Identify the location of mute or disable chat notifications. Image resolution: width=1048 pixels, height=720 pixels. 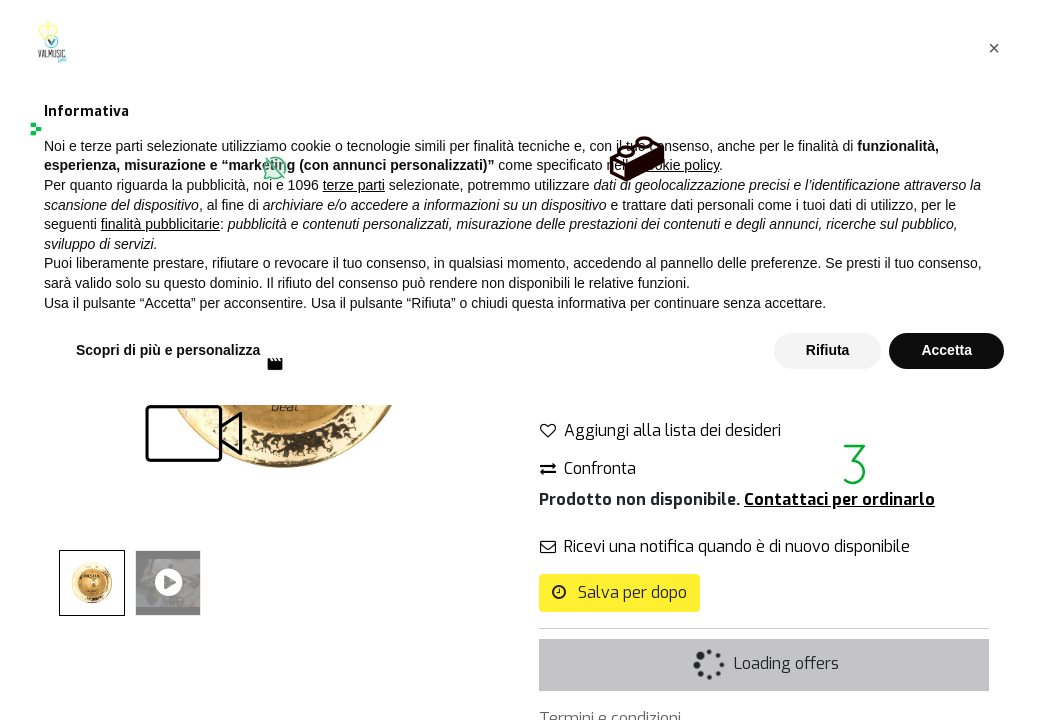
(275, 168).